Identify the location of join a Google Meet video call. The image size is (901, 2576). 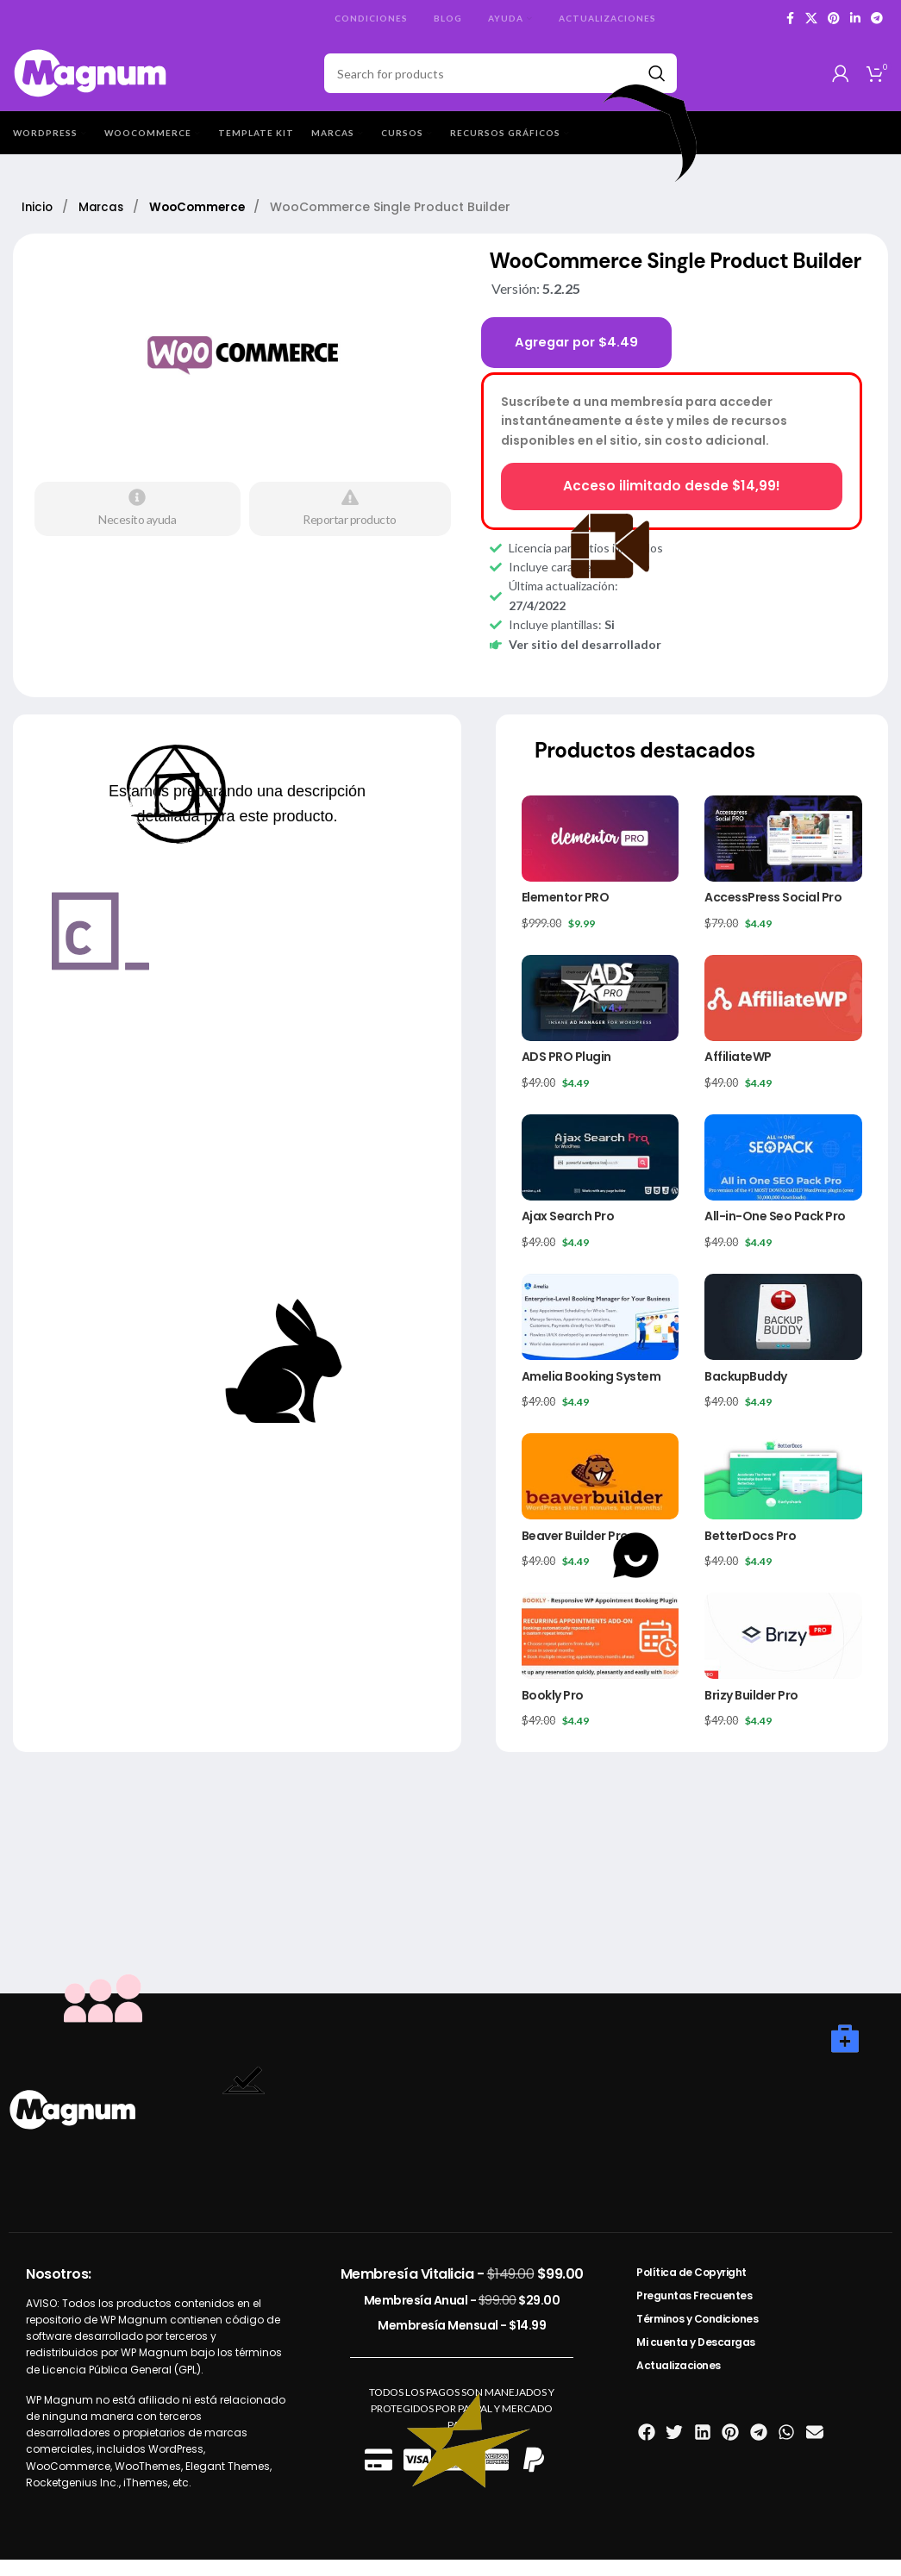
(610, 546).